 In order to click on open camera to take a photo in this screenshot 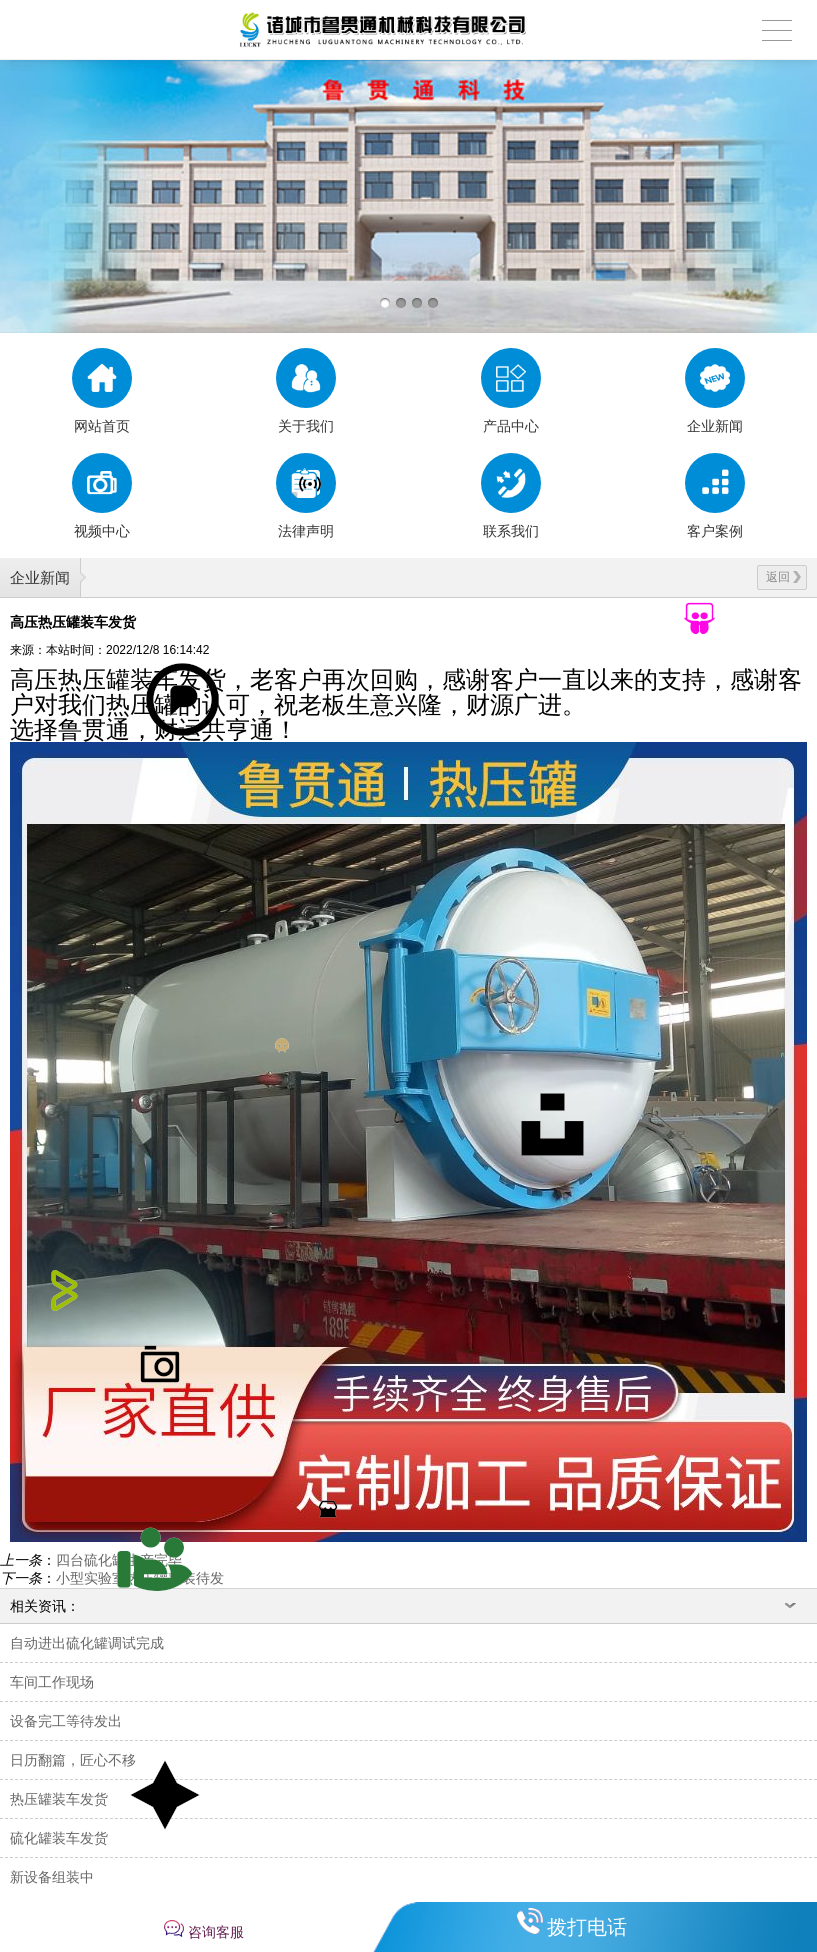, I will do `click(160, 1365)`.